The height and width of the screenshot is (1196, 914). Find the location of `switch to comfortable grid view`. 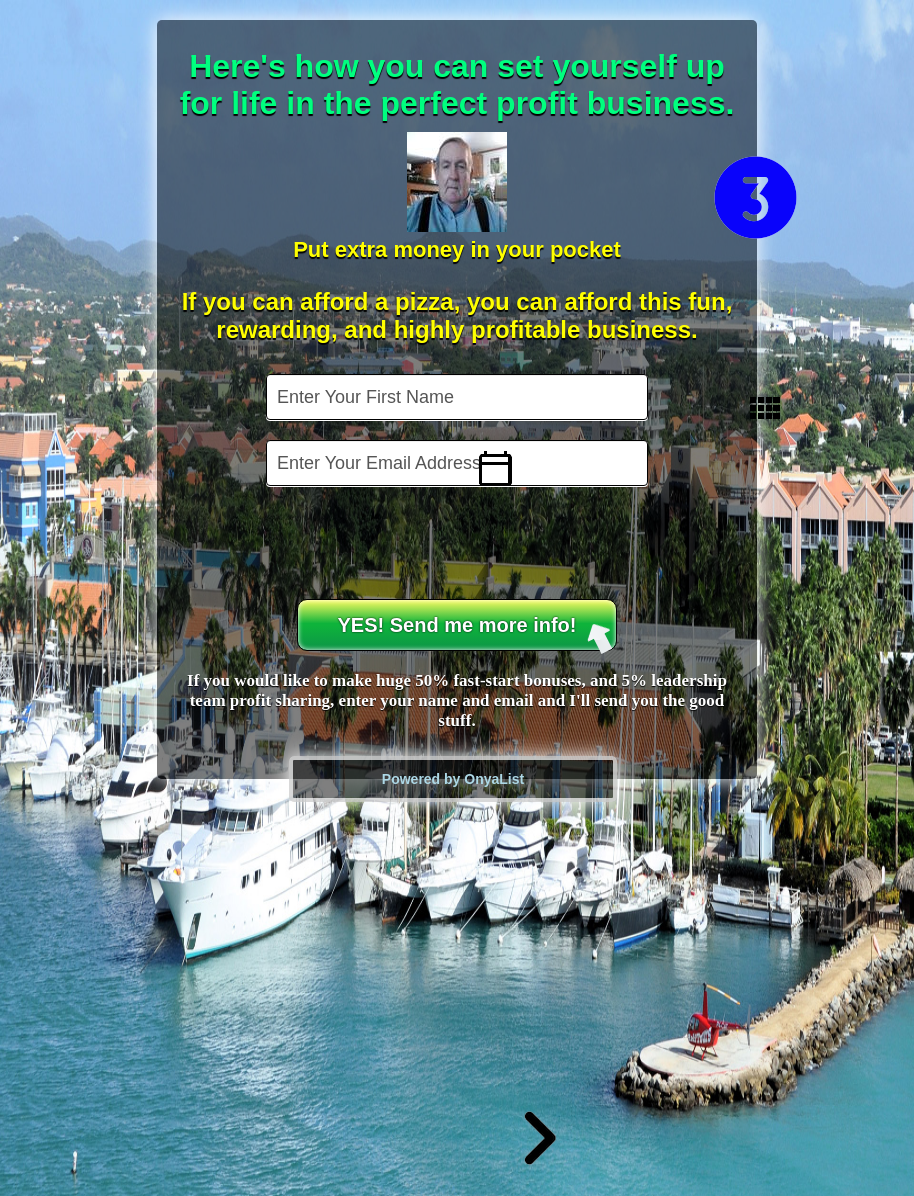

switch to comfortable grid view is located at coordinates (764, 408).